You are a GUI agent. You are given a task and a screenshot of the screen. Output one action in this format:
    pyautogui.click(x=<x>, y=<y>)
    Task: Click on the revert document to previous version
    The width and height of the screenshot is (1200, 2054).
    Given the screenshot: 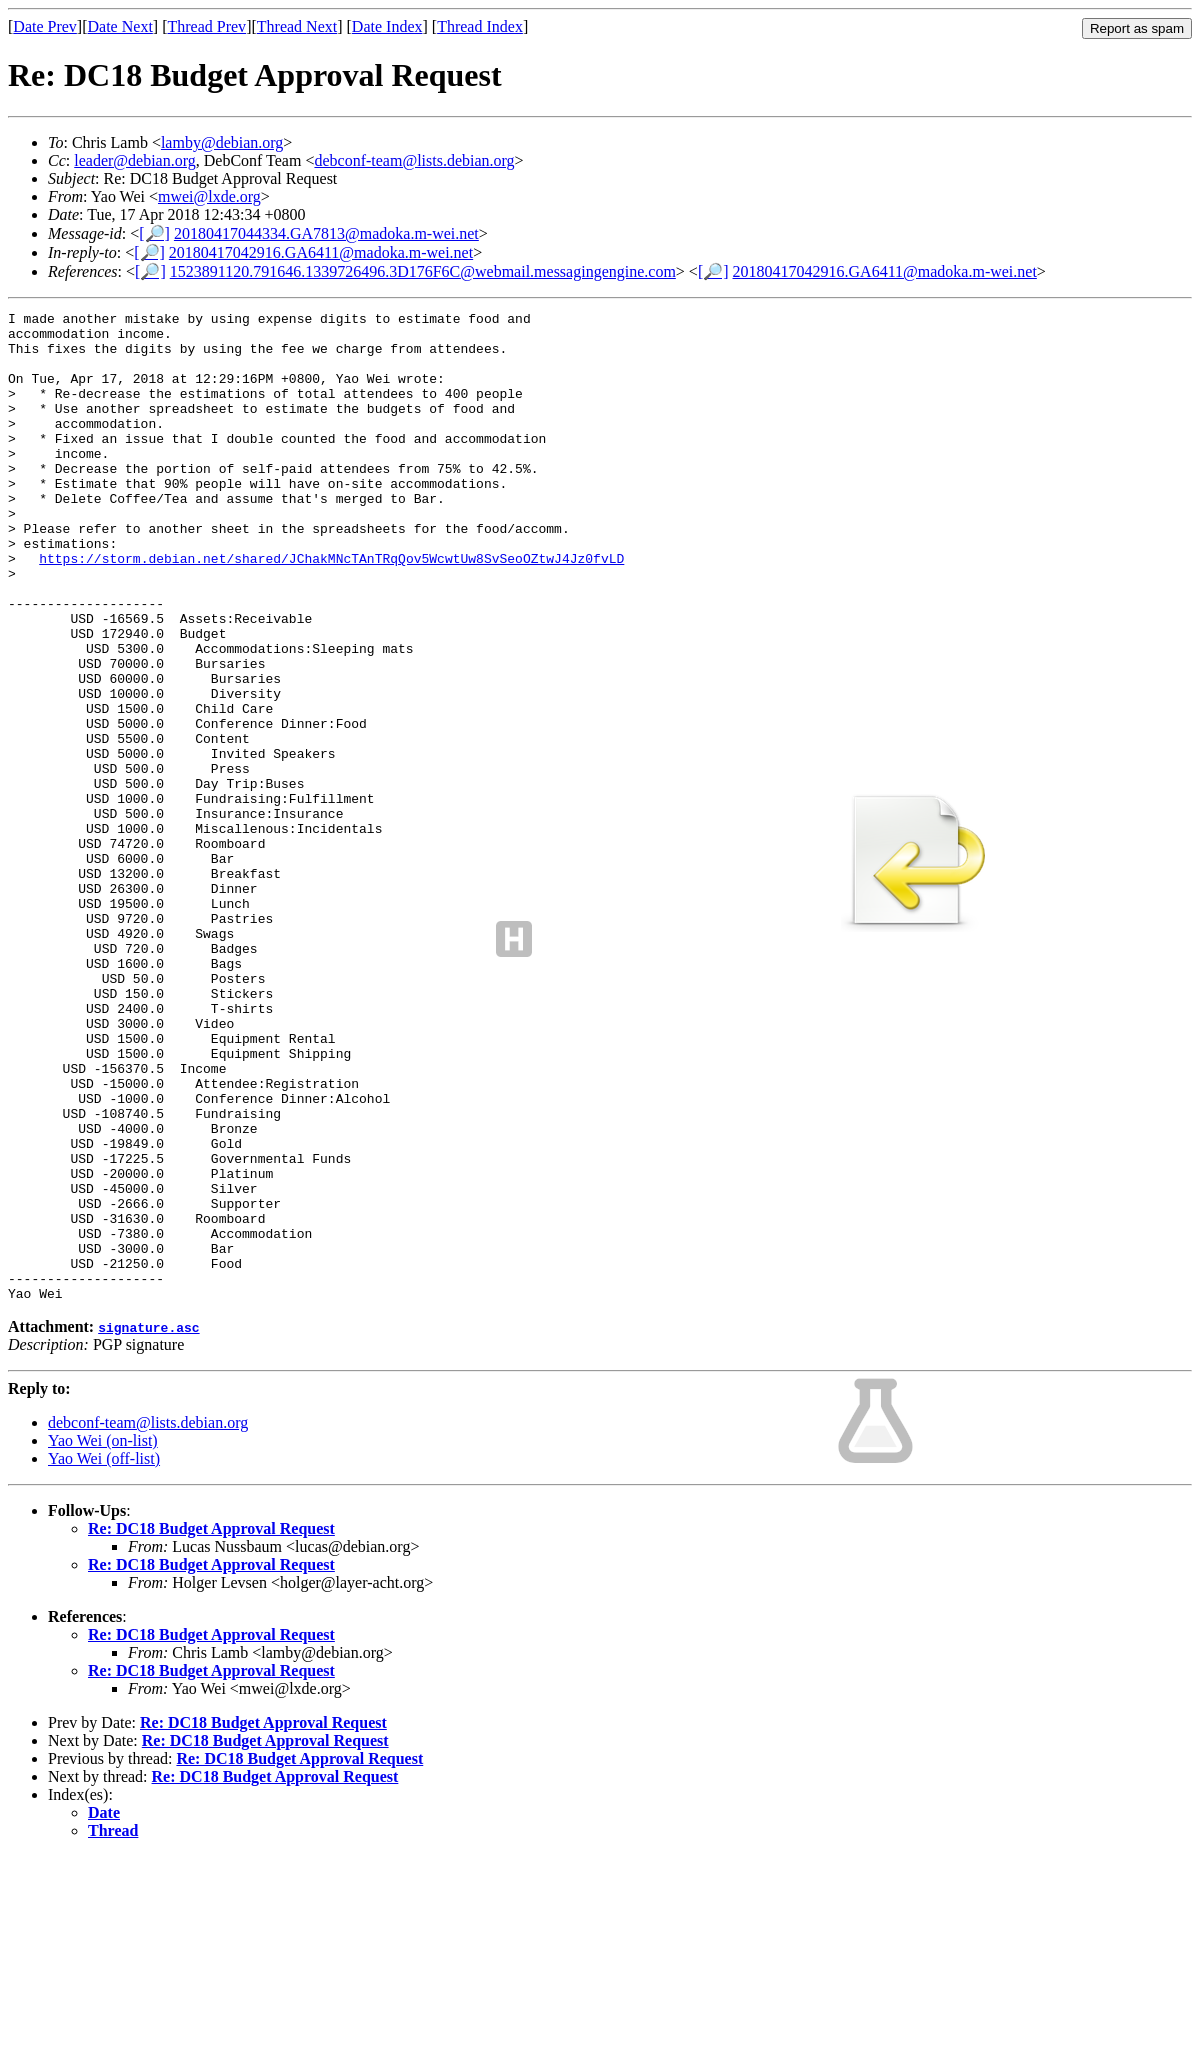 What is the action you would take?
    pyautogui.click(x=913, y=860)
    